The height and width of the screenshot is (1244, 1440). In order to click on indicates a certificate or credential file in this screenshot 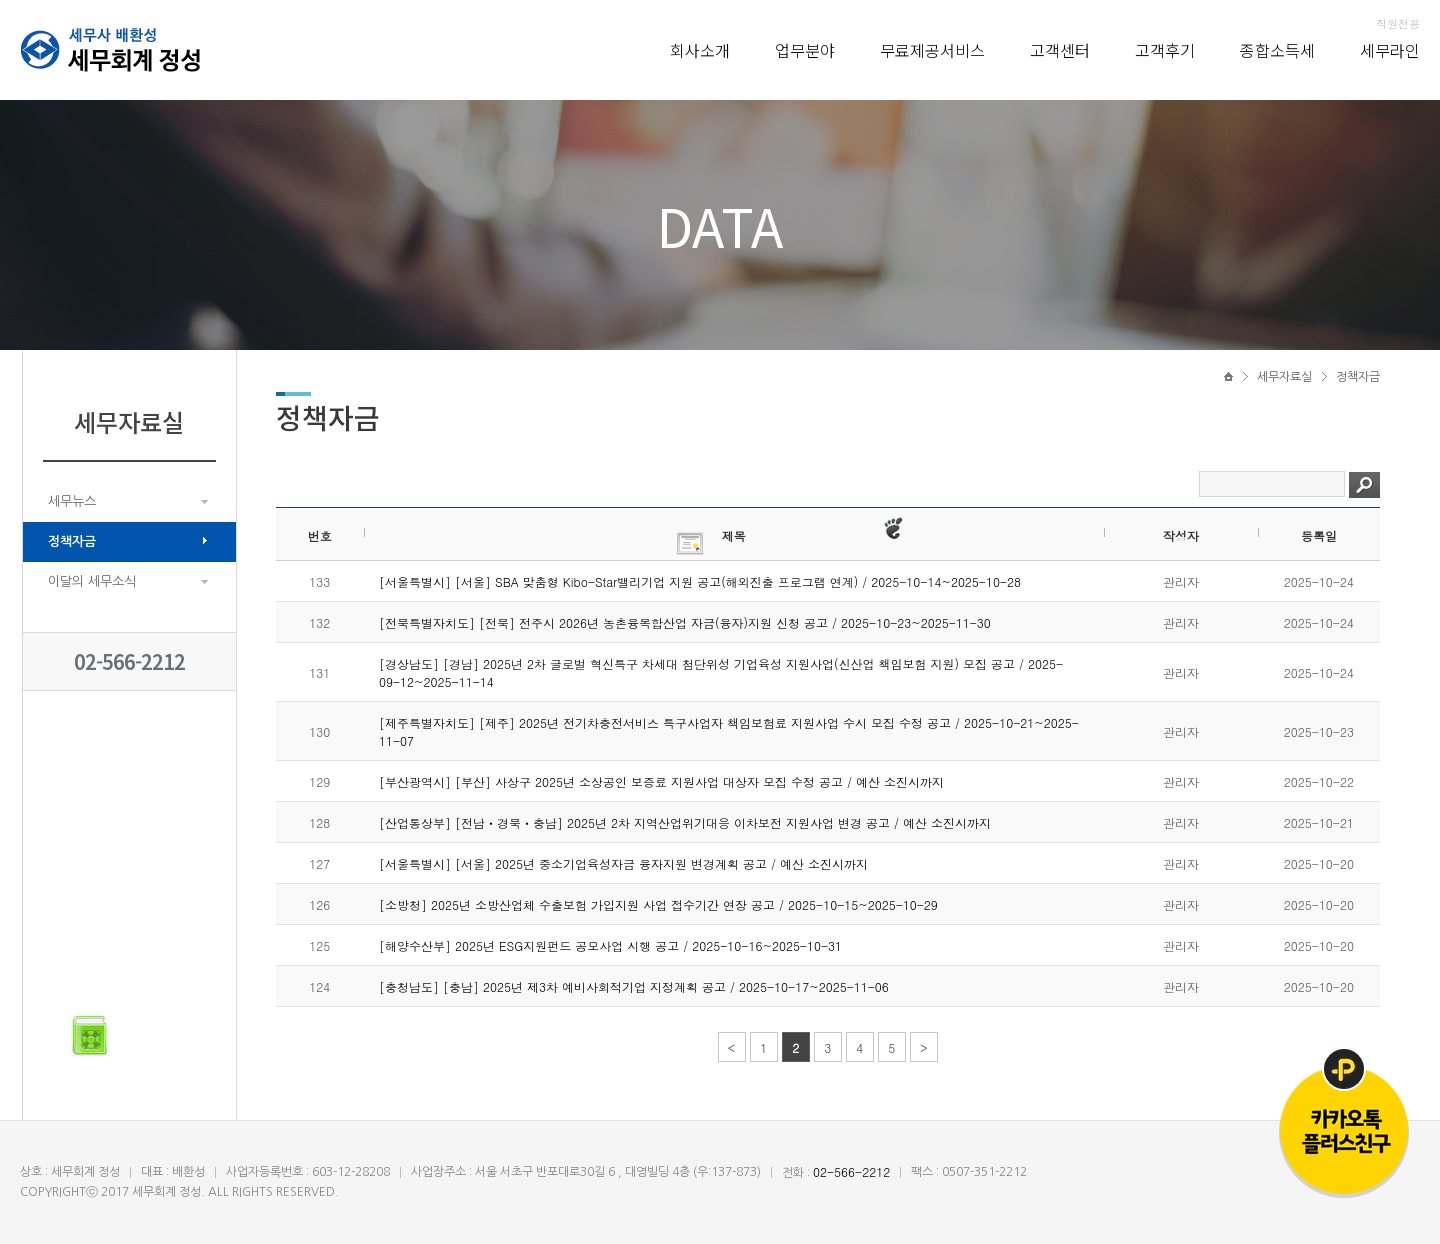, I will do `click(690, 544)`.